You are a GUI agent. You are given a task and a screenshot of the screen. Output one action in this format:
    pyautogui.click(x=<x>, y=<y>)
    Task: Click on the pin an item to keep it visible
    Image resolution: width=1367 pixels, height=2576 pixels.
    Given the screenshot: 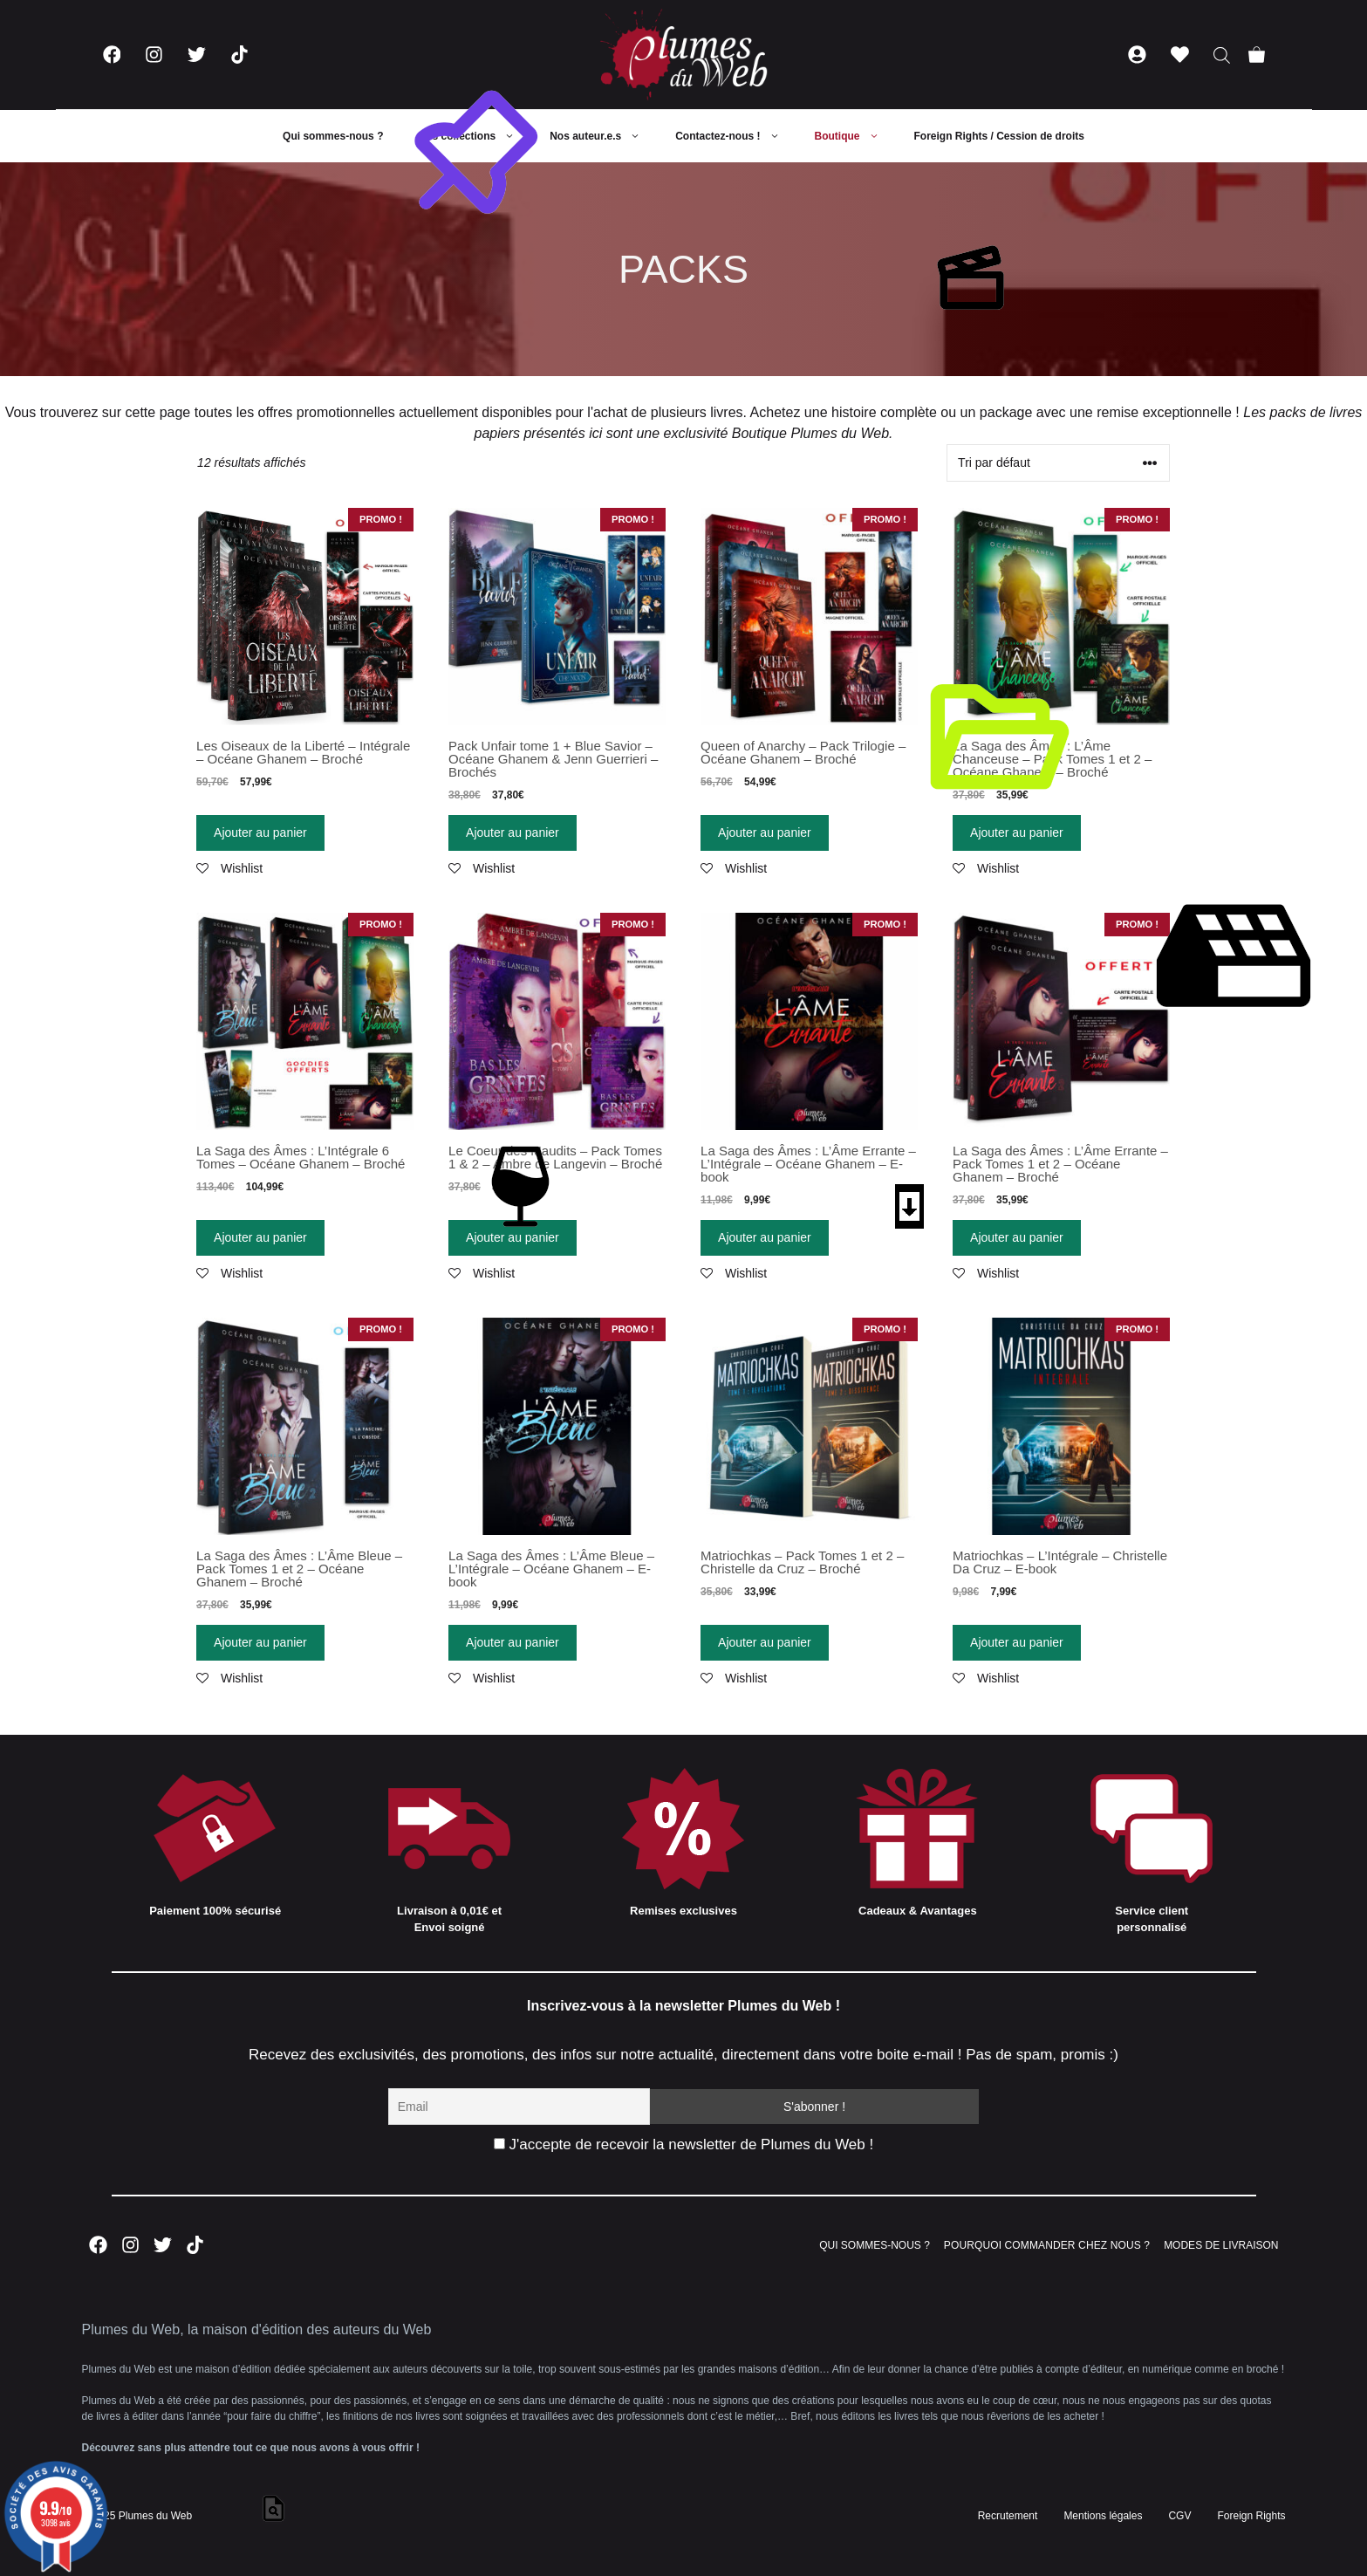 What is the action you would take?
    pyautogui.click(x=471, y=156)
    